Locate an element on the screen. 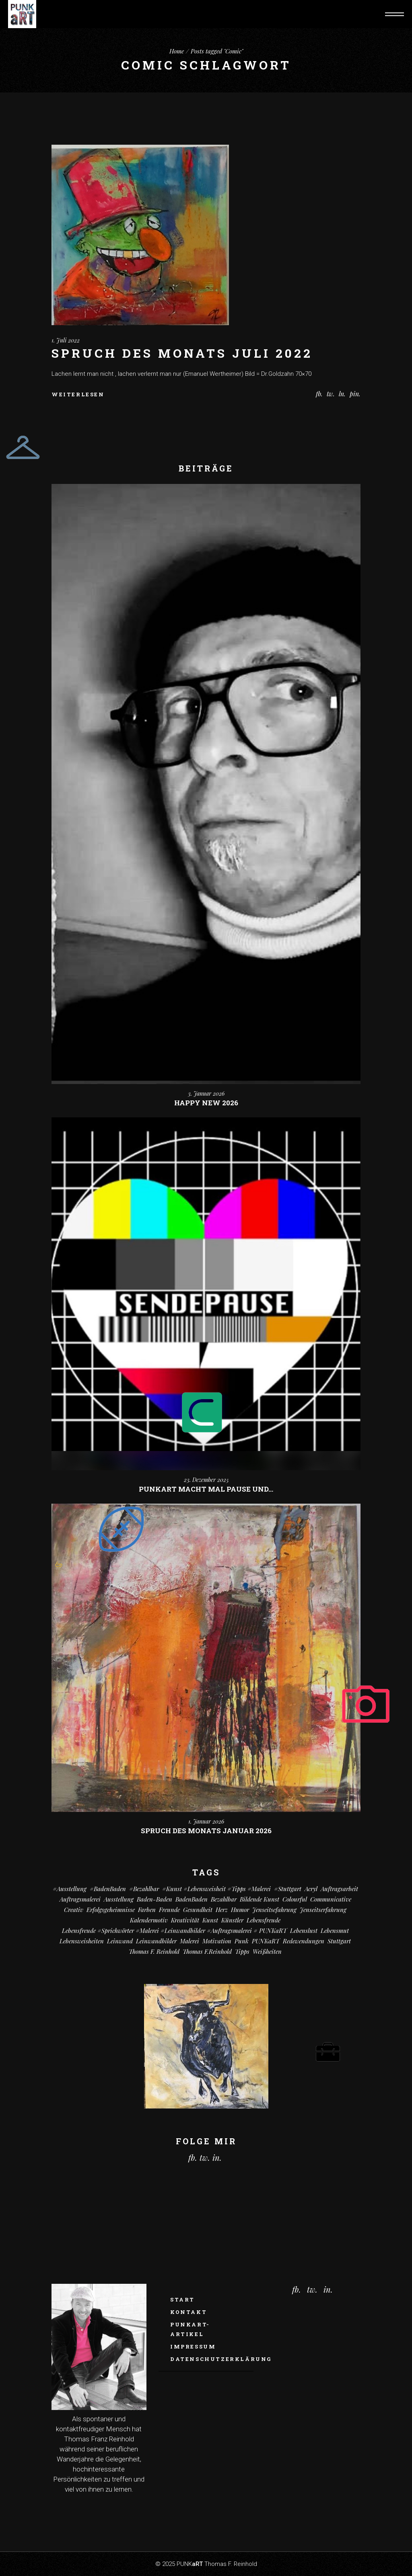 The image size is (412, 2576). access wardrobe or clothing options is located at coordinates (23, 449).